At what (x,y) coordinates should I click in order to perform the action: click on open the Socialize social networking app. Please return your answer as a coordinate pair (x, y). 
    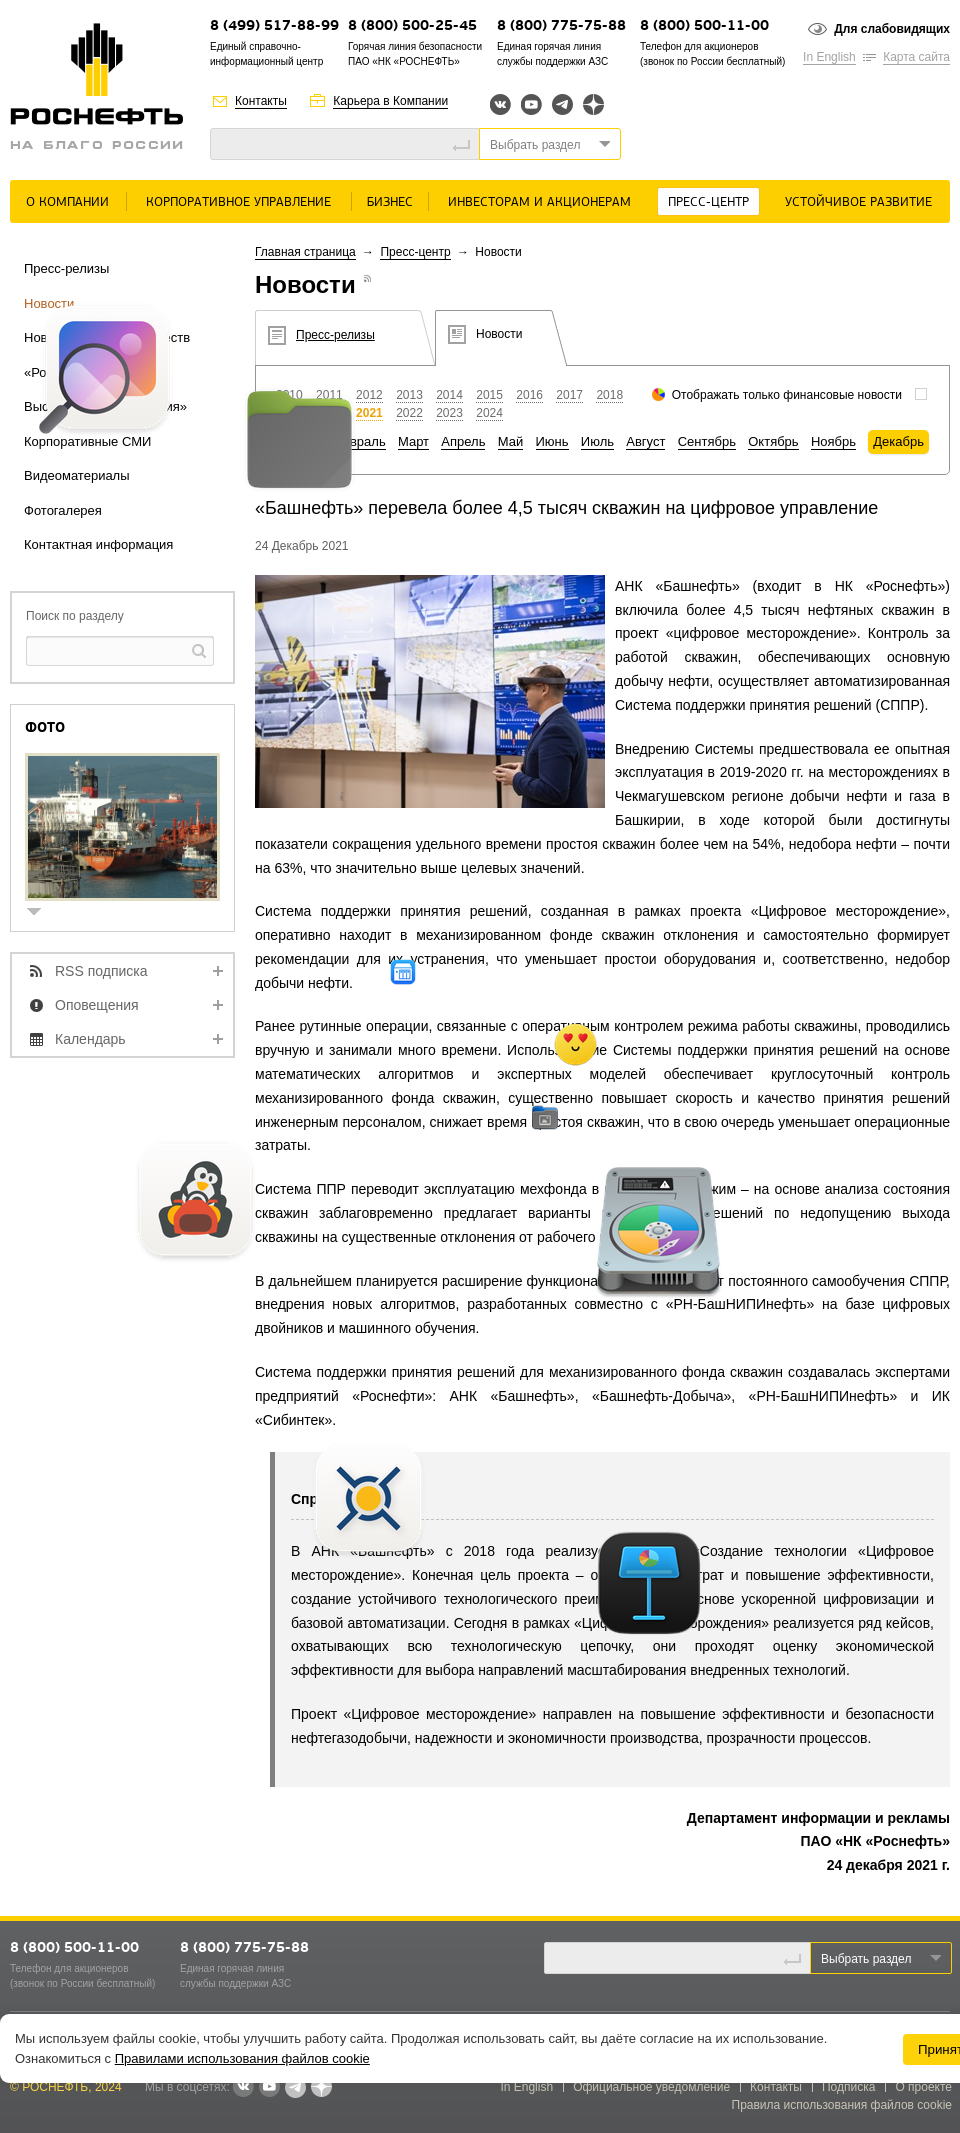
    Looking at the image, I should click on (575, 1044).